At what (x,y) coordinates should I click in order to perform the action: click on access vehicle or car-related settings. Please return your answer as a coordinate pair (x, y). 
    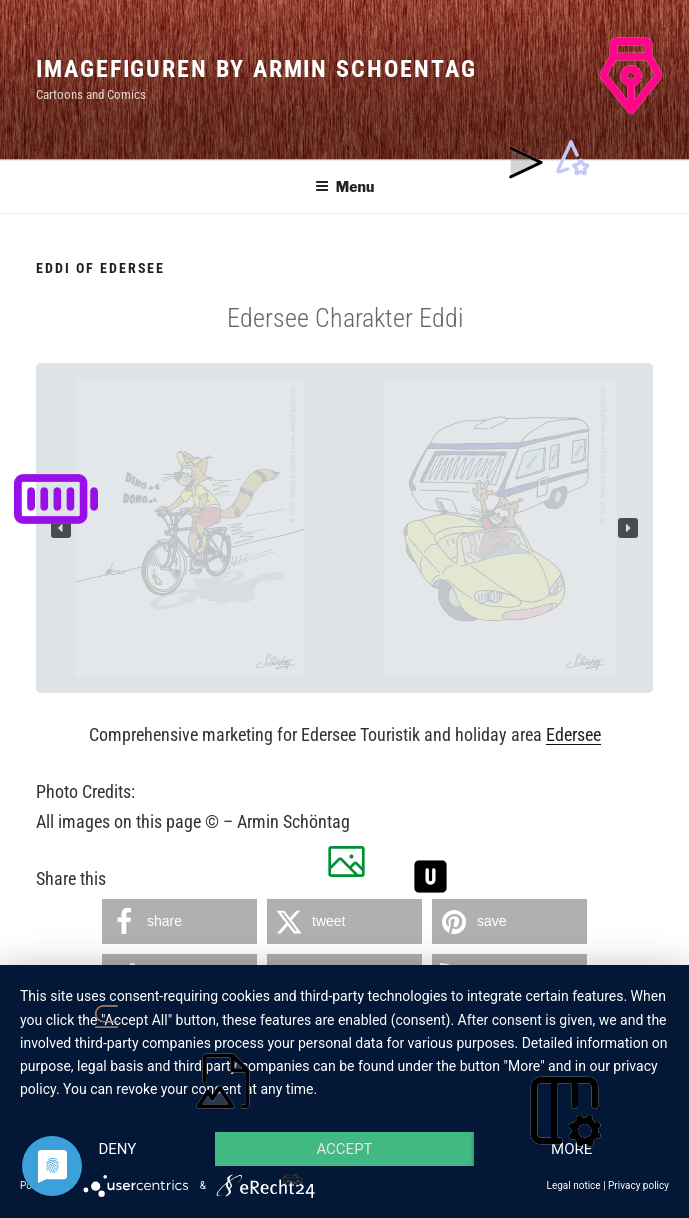
    Looking at the image, I should click on (293, 1179).